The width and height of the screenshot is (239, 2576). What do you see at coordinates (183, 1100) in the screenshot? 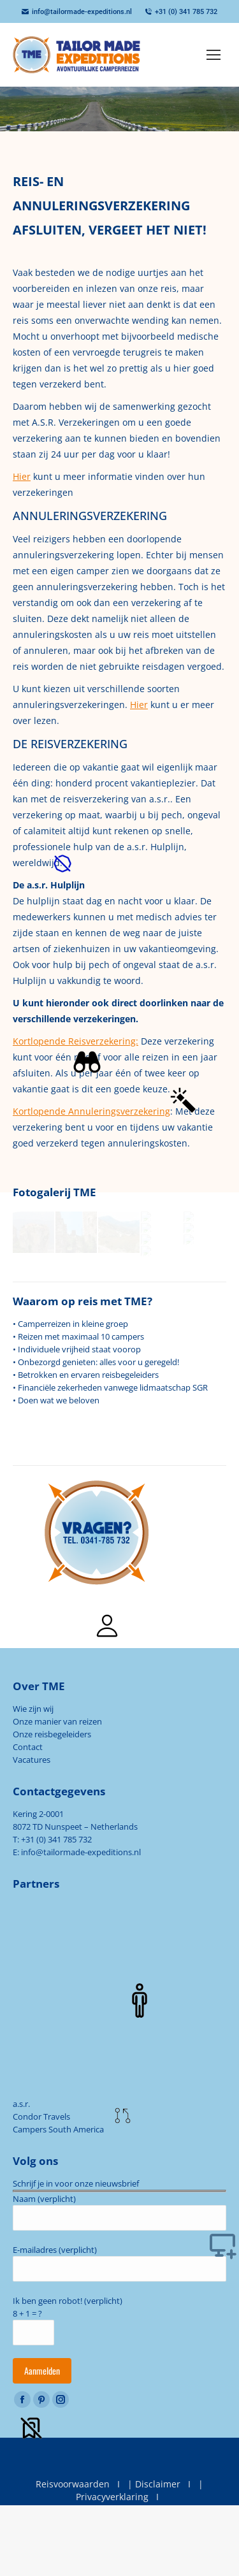
I see `apply auto-enhance or magic adjustments` at bounding box center [183, 1100].